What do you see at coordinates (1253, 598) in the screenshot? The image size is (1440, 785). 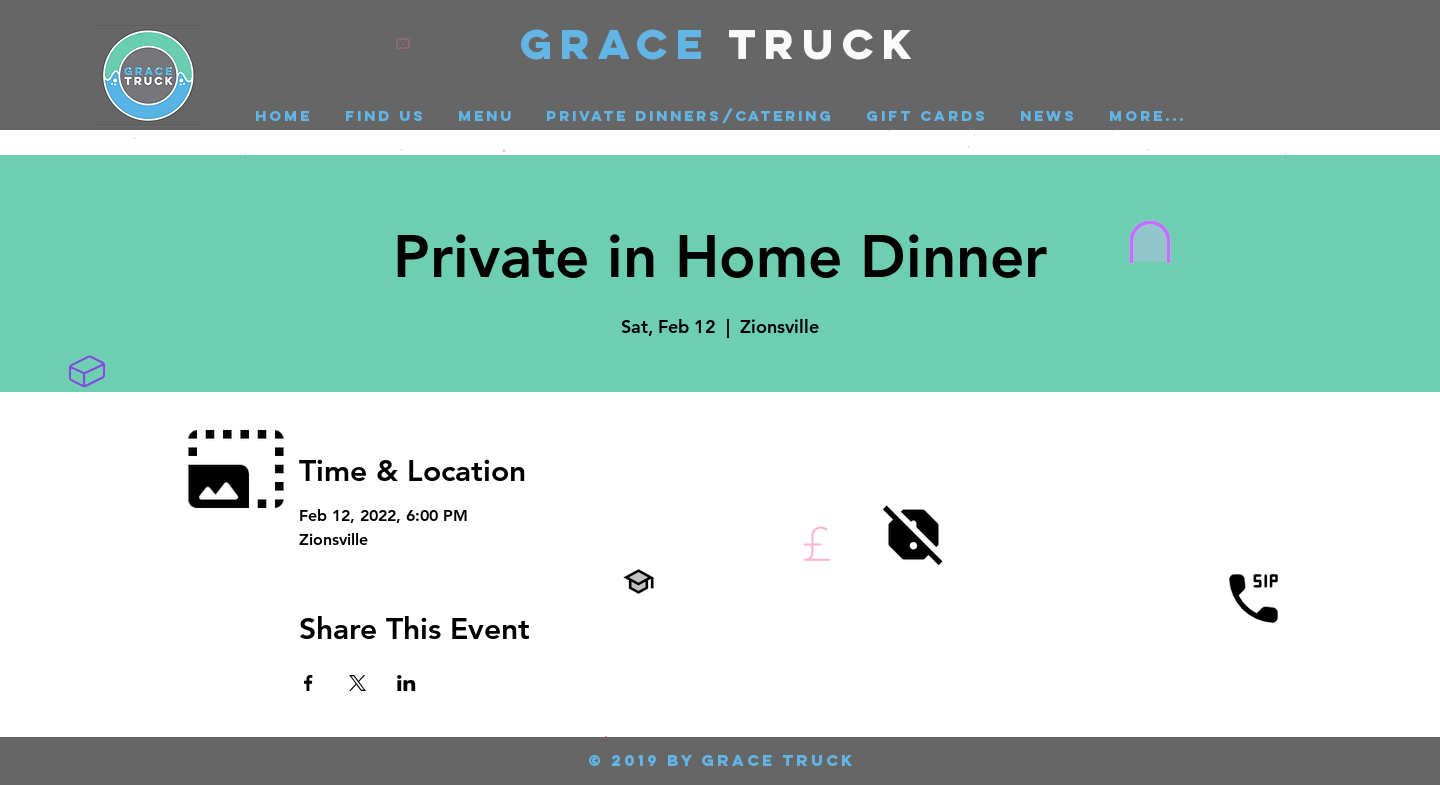 I see `make a SIP (internet) phone call` at bounding box center [1253, 598].